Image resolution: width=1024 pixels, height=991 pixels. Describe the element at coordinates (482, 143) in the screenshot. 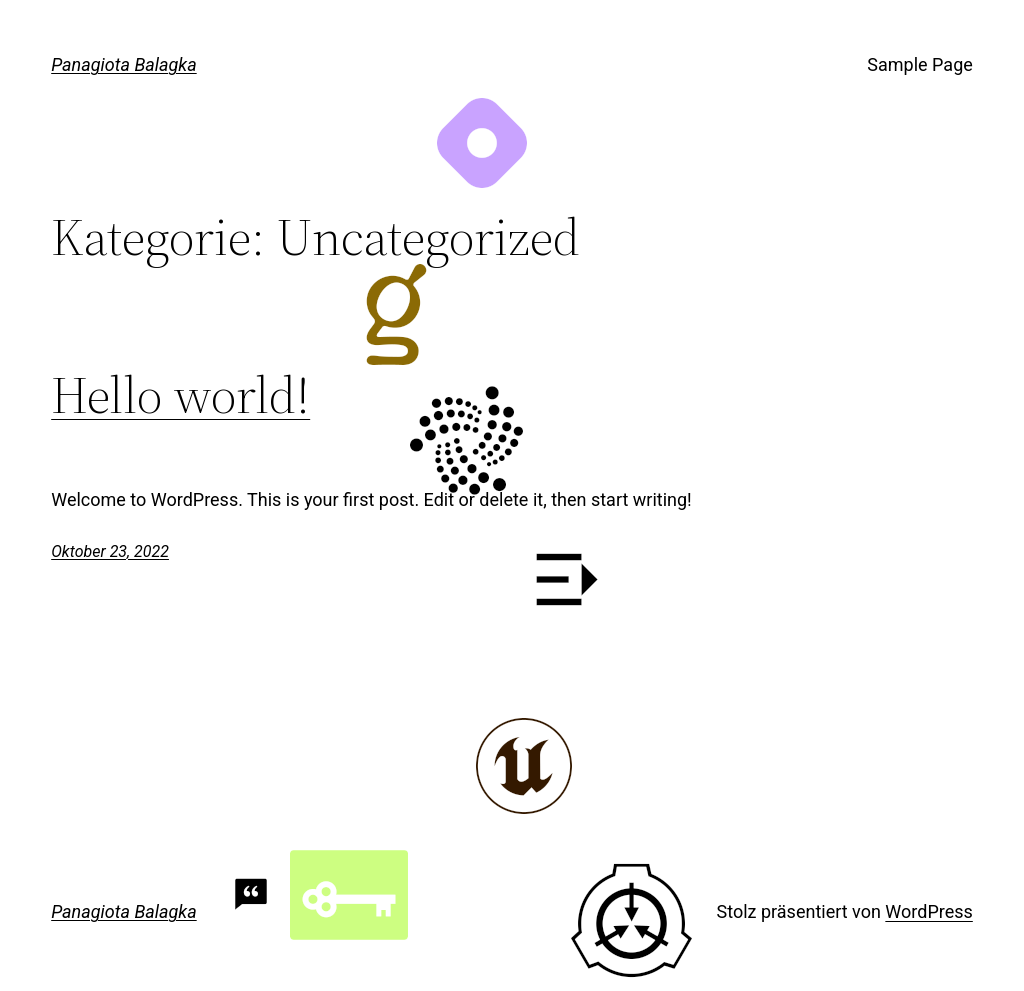

I see `open Hashnode blogging platform` at that location.